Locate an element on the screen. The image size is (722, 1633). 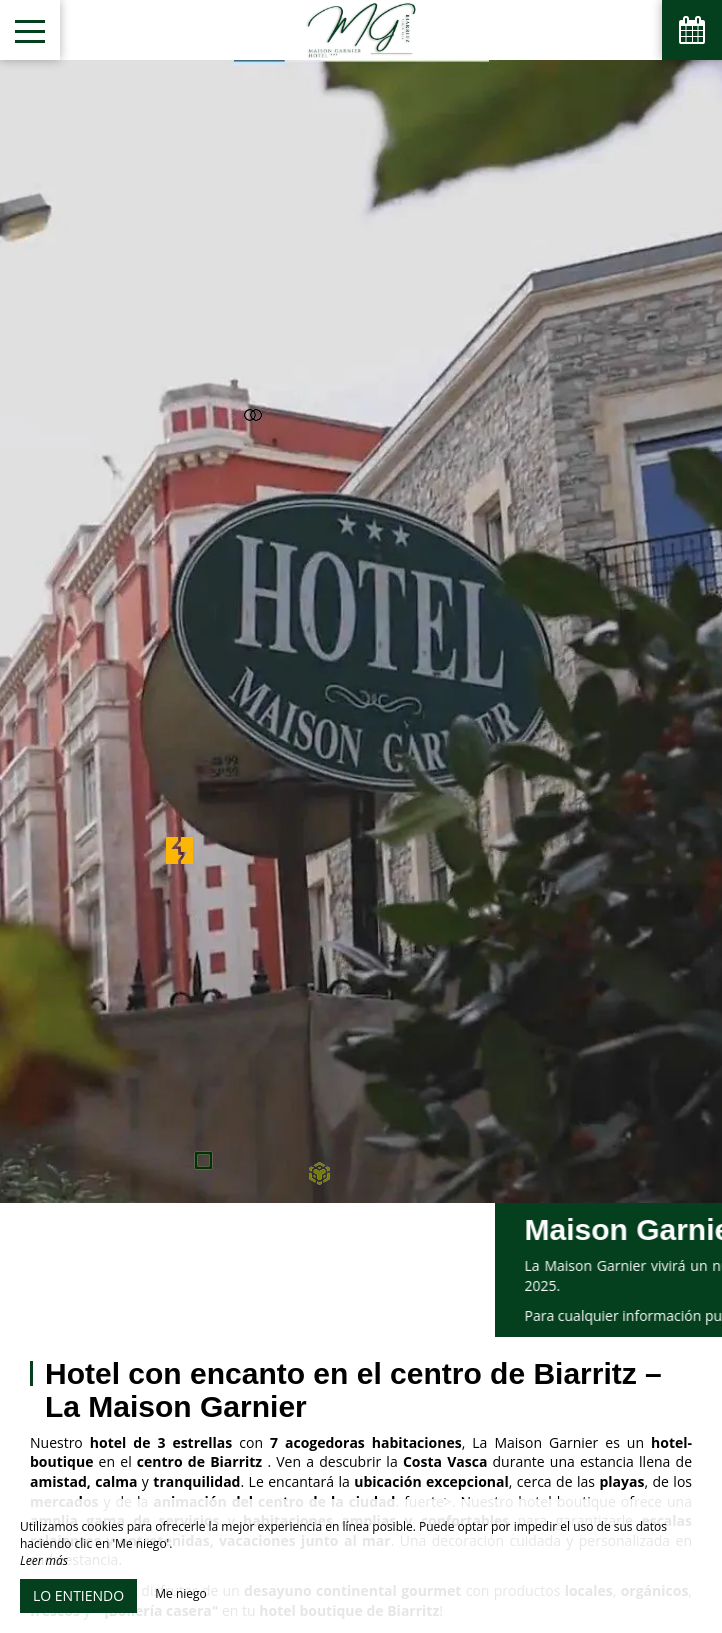
stop media playback is located at coordinates (203, 1160).